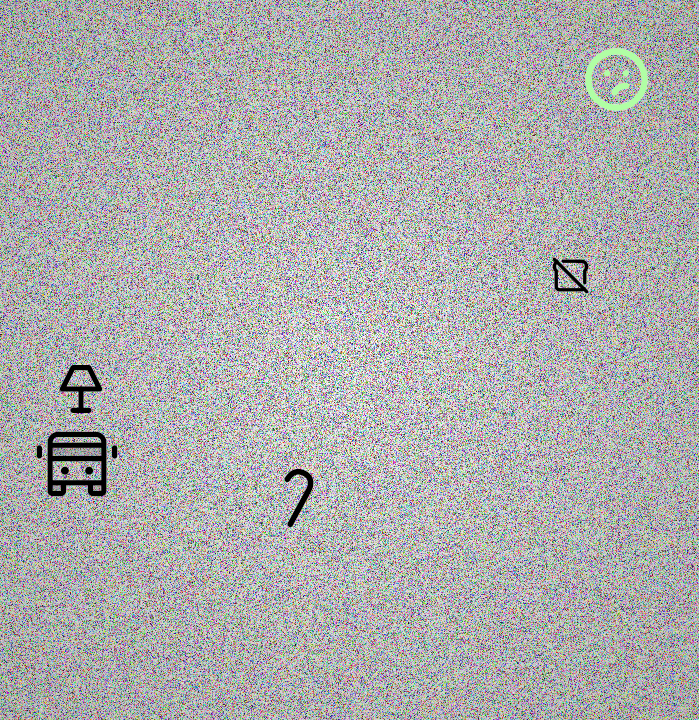 The image size is (699, 720). Describe the element at coordinates (299, 498) in the screenshot. I see `accessibility support or mobility assistance` at that location.